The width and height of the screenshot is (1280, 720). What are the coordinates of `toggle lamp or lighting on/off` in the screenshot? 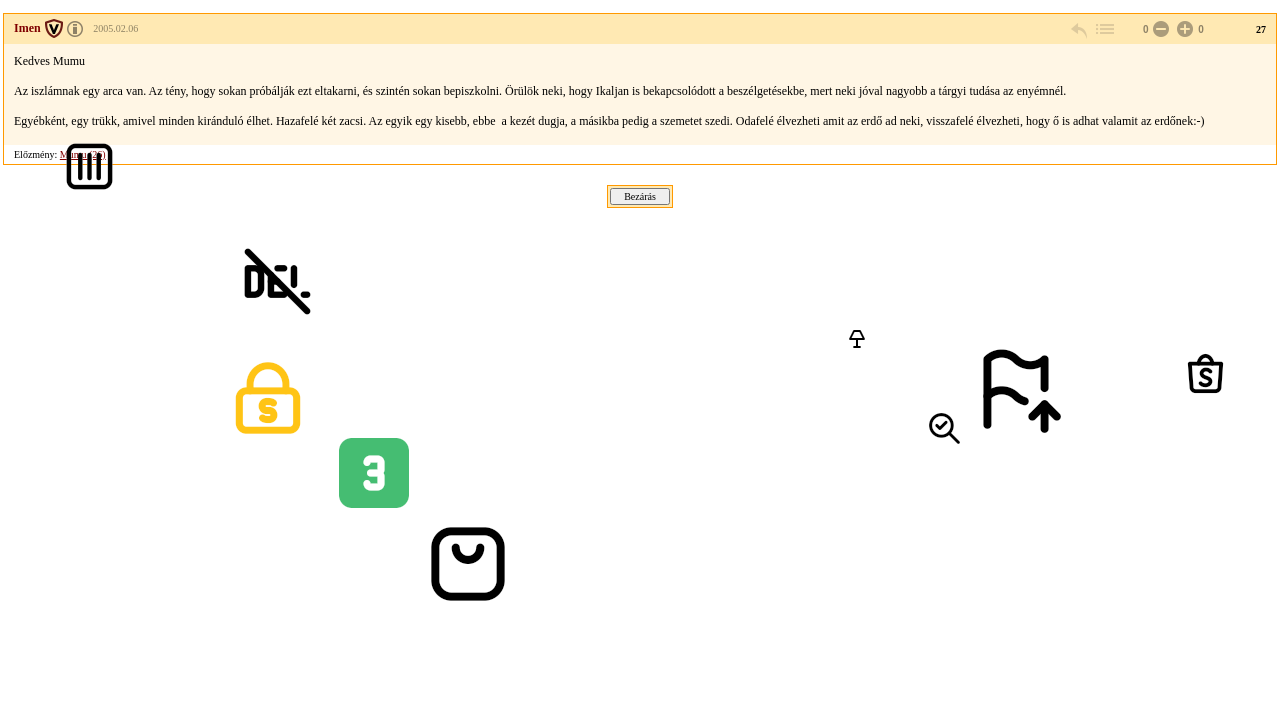 It's located at (857, 339).